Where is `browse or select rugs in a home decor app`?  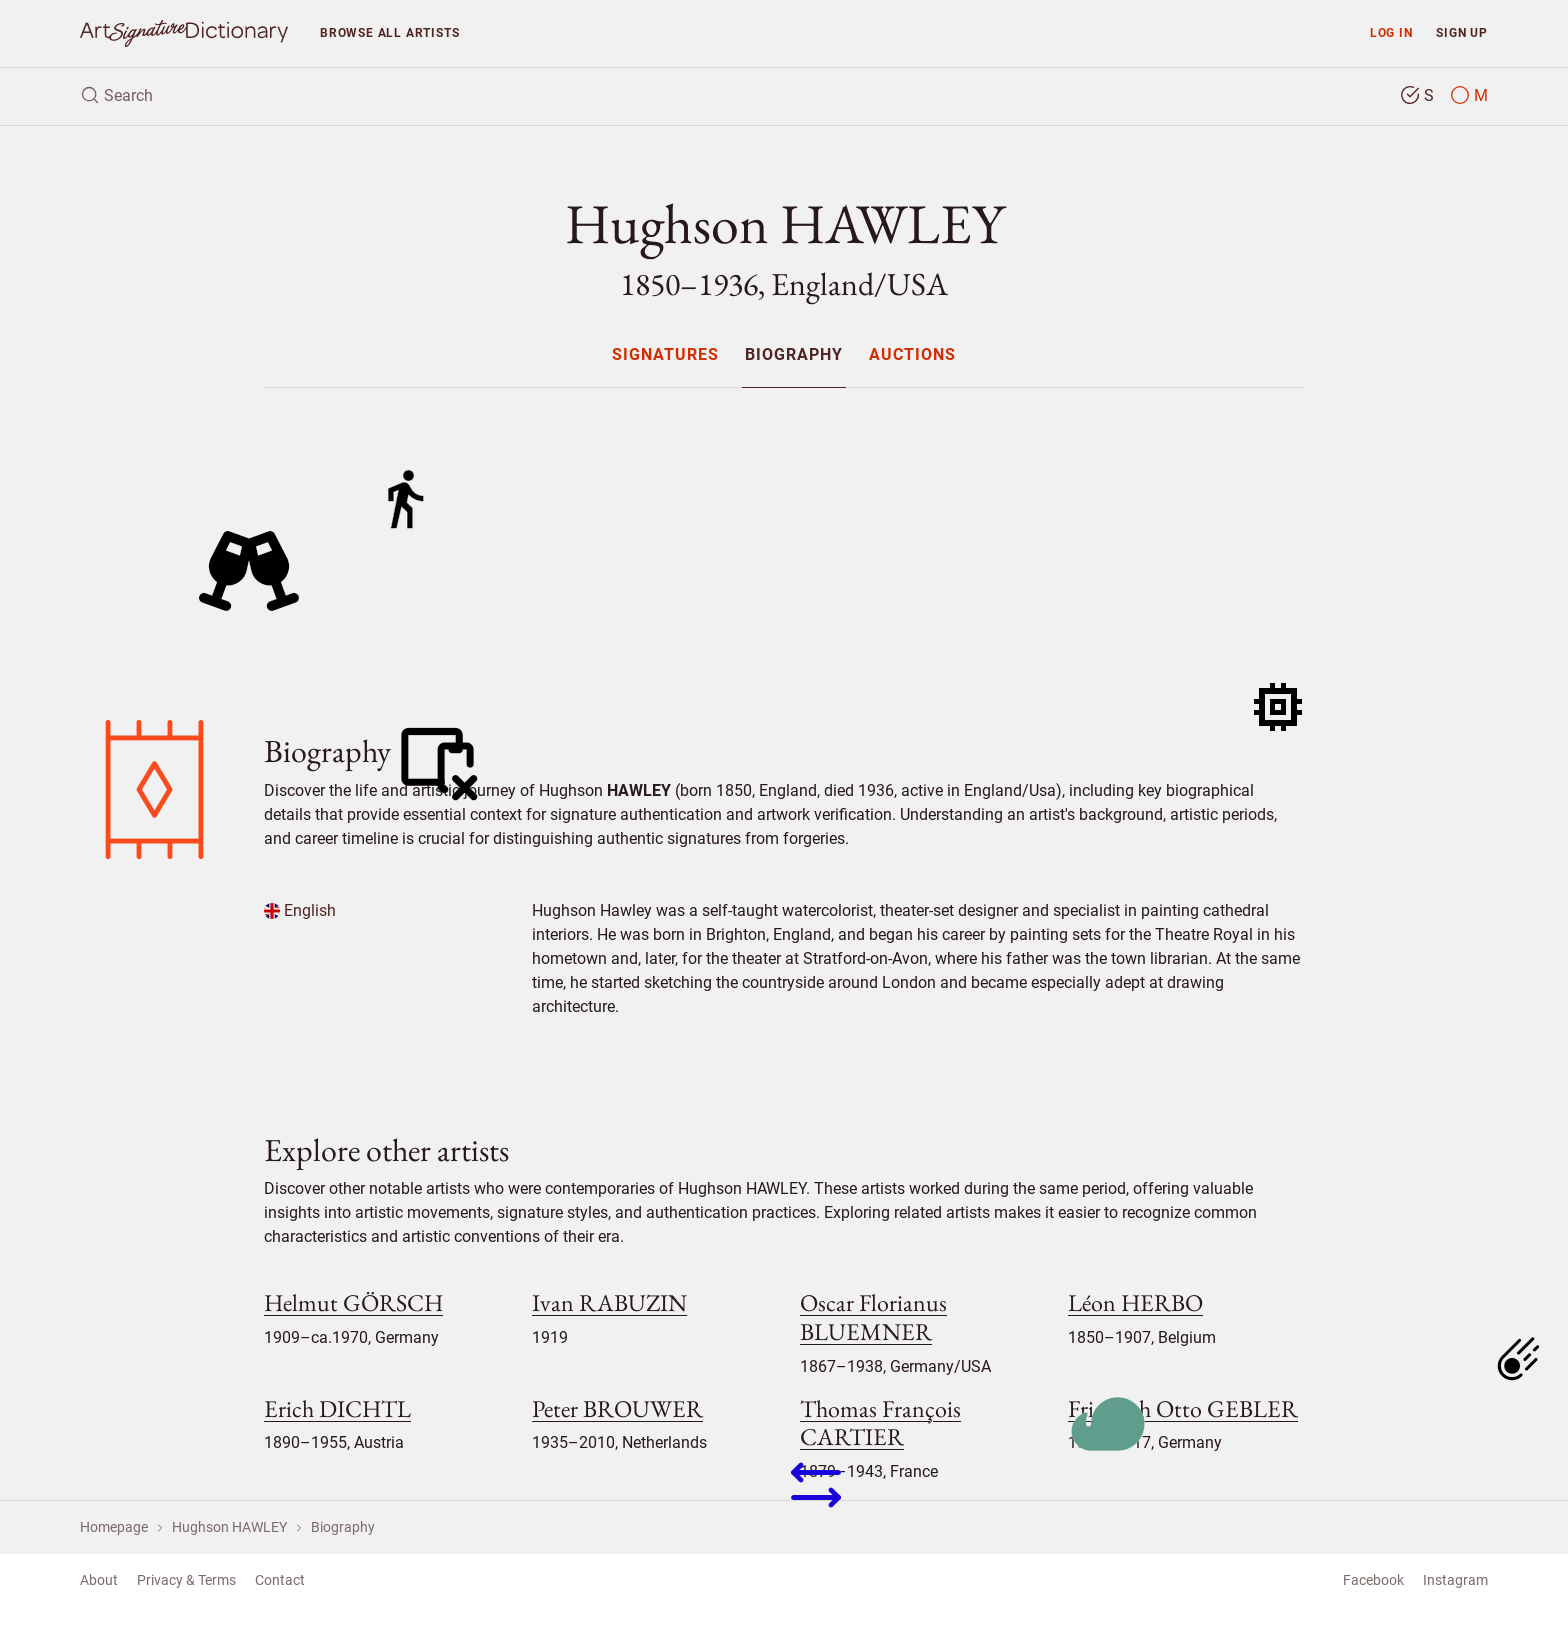
browse or select rugs in a home decor app is located at coordinates (154, 789).